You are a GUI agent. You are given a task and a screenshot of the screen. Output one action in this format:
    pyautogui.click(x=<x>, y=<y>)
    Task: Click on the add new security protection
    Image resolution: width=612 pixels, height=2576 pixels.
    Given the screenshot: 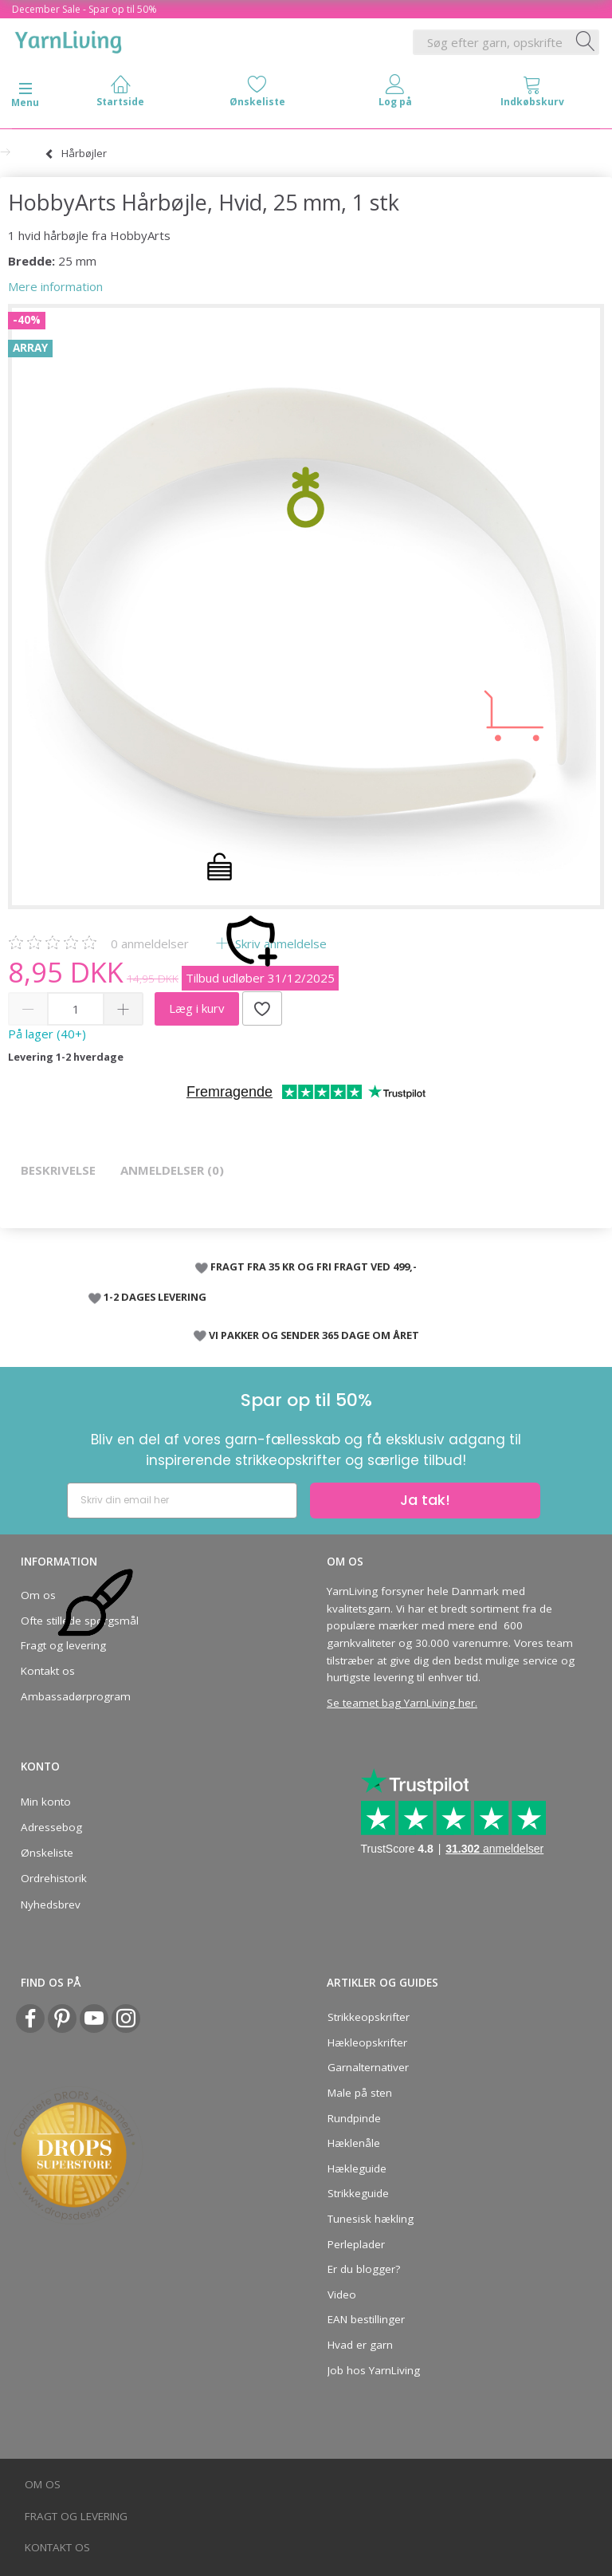 What is the action you would take?
    pyautogui.click(x=250, y=939)
    